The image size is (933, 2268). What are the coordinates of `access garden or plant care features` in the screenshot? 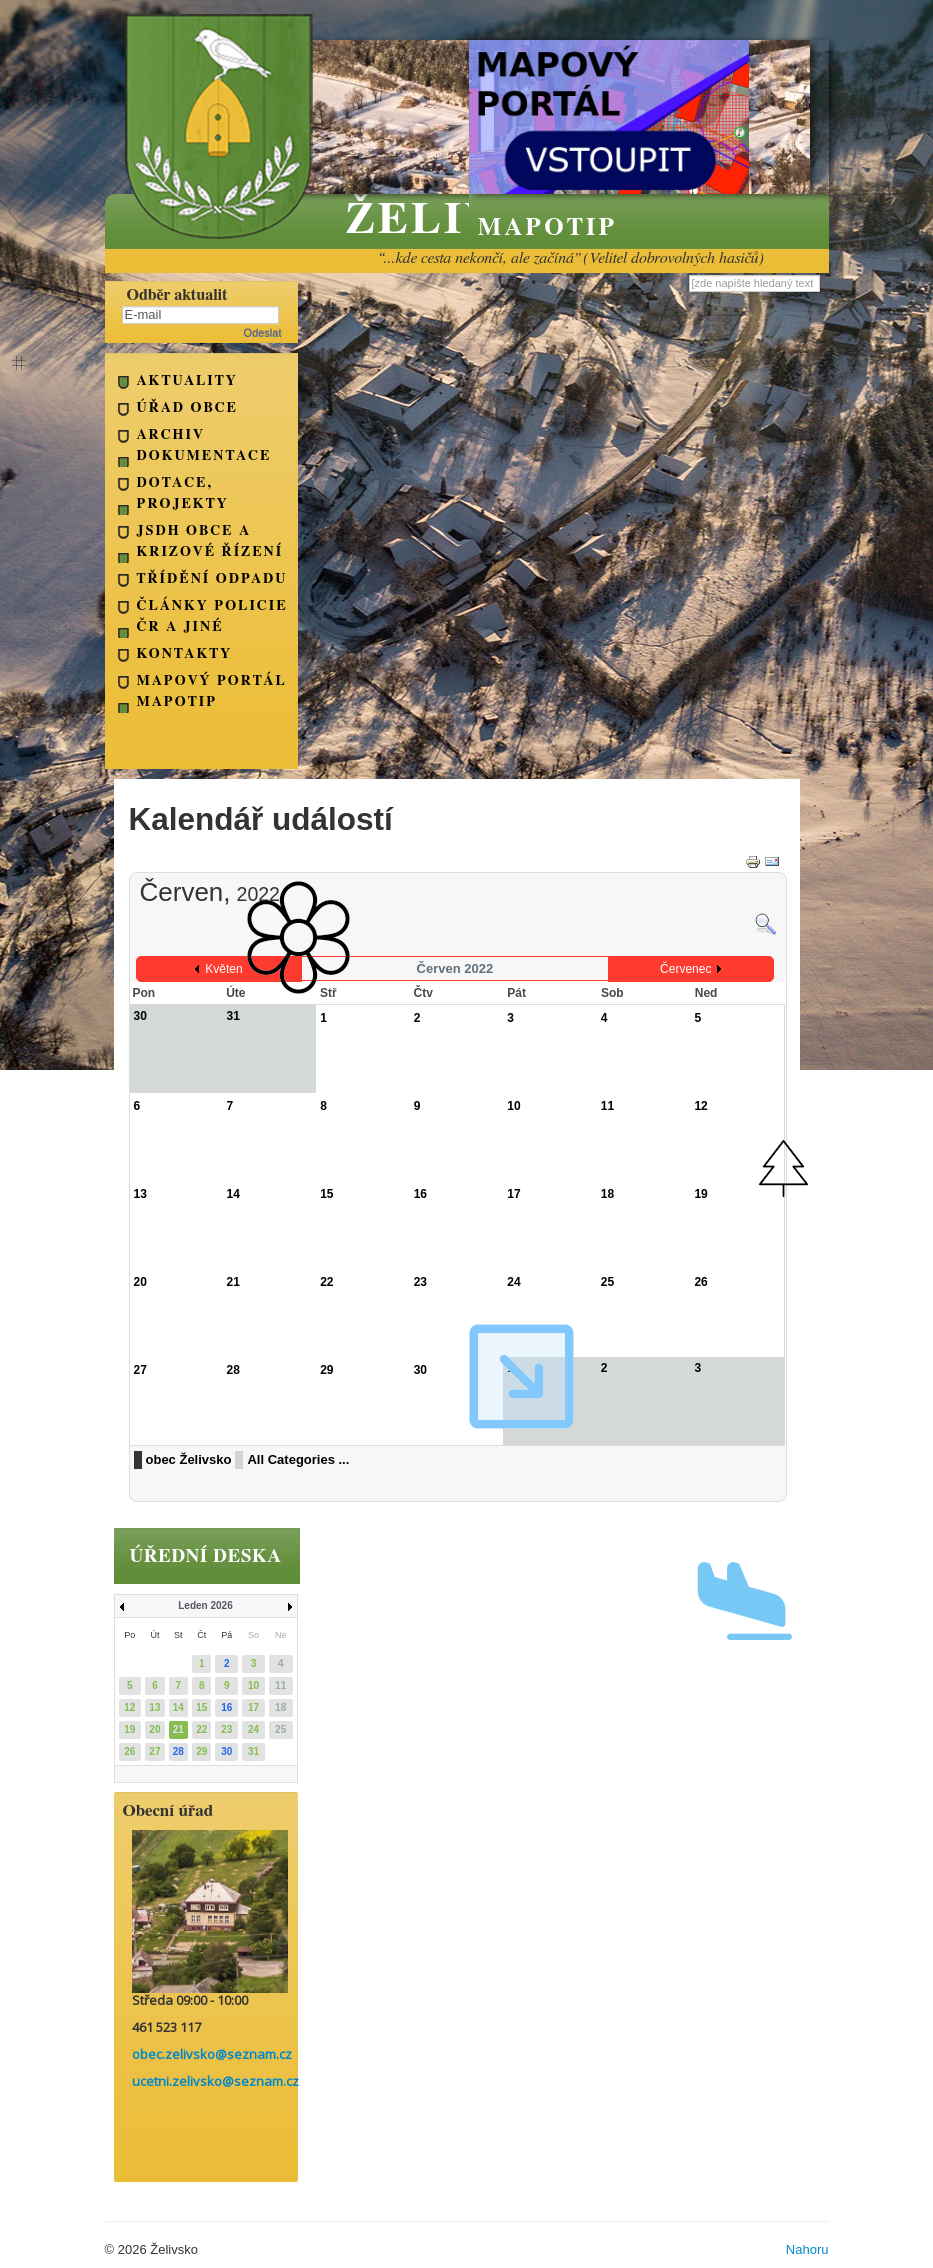 It's located at (298, 937).